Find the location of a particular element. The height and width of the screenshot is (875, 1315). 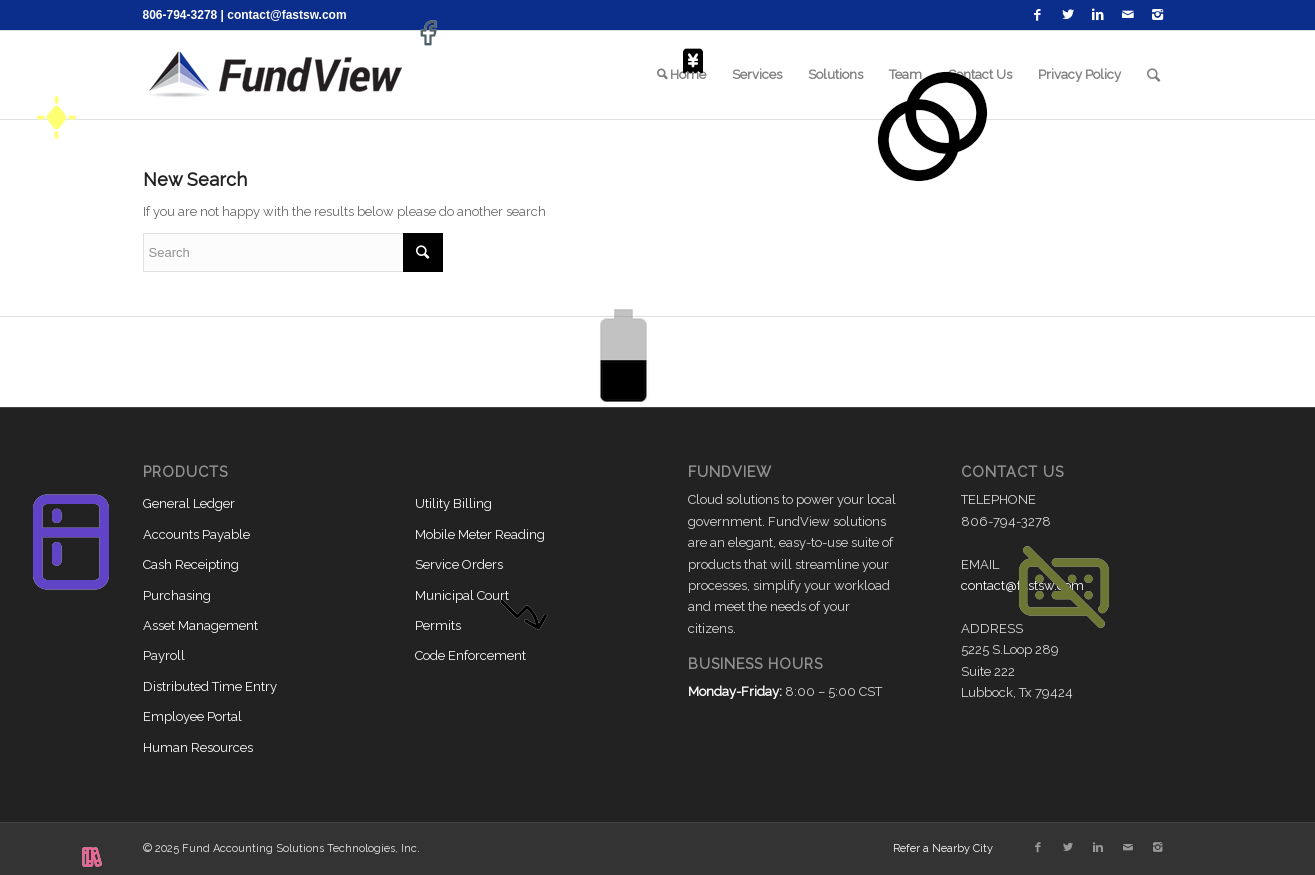

indicates battery is at 50% charge is located at coordinates (623, 355).